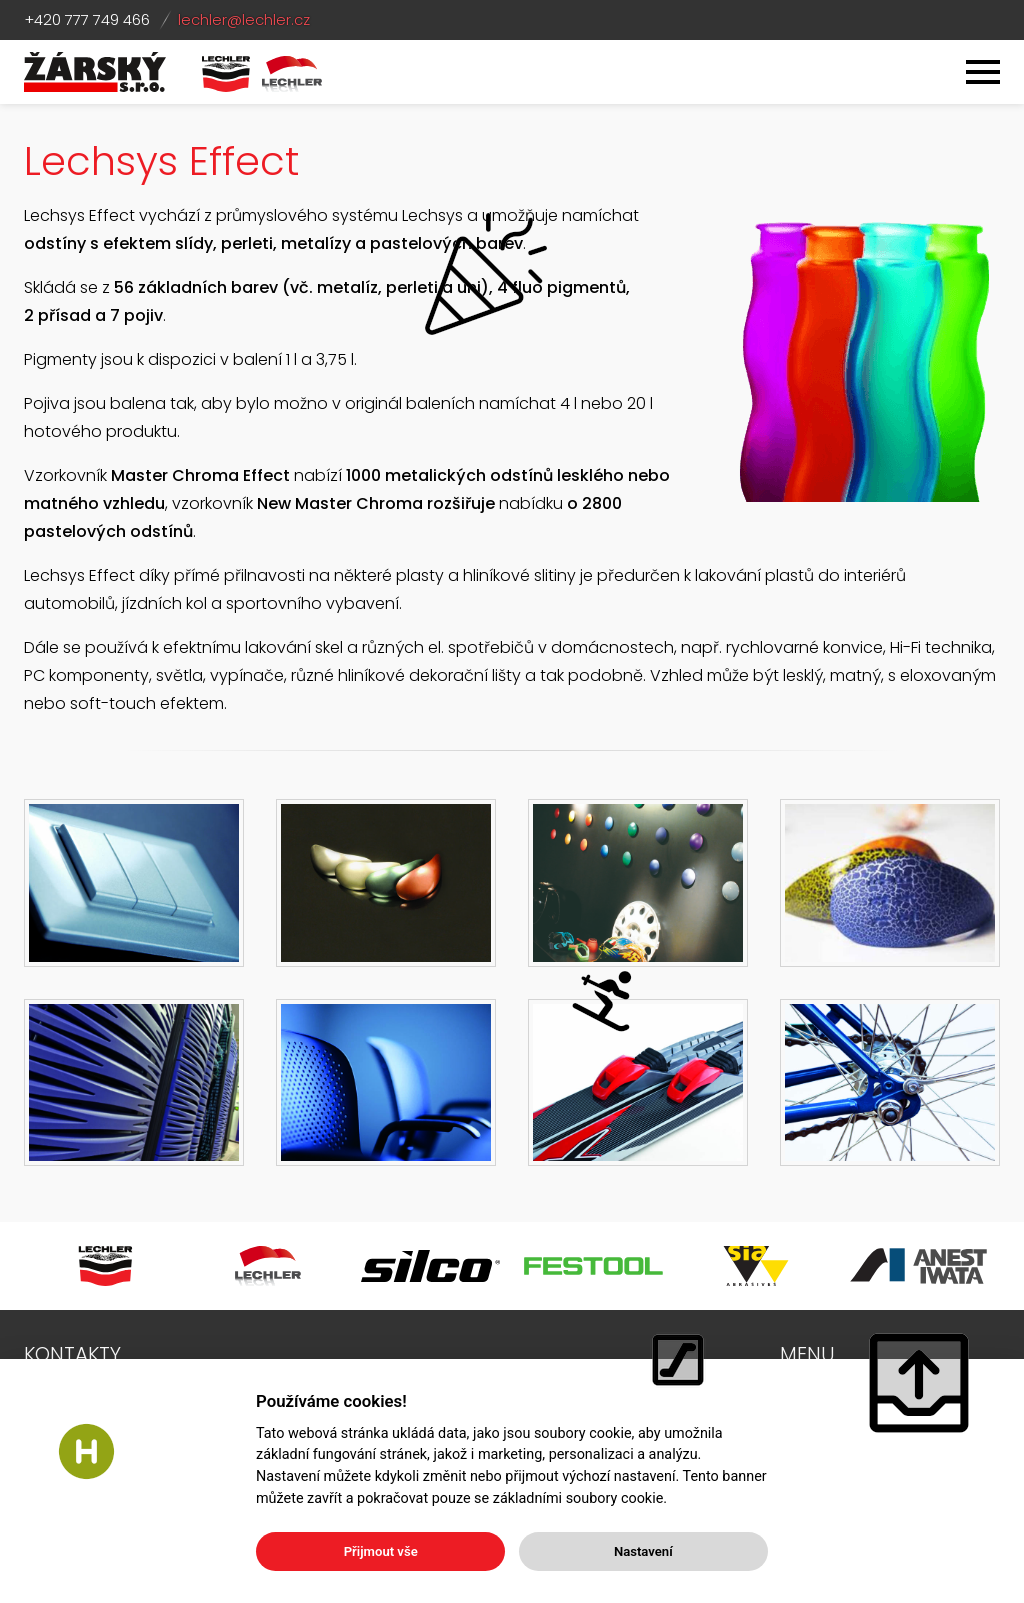 This screenshot has width=1024, height=1603. What do you see at coordinates (919, 1383) in the screenshot?
I see `upload a file from your device` at bounding box center [919, 1383].